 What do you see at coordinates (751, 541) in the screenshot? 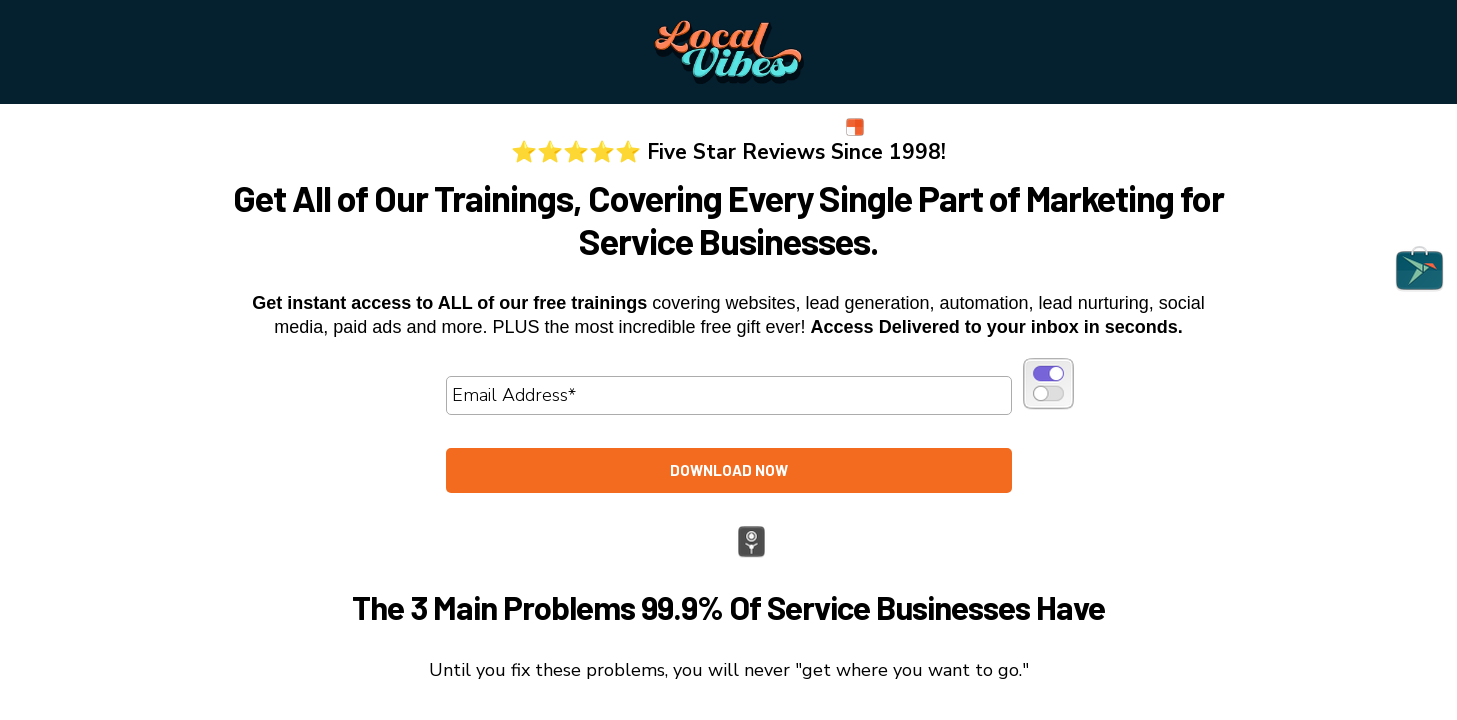
I see `open déjà dup backup application` at bounding box center [751, 541].